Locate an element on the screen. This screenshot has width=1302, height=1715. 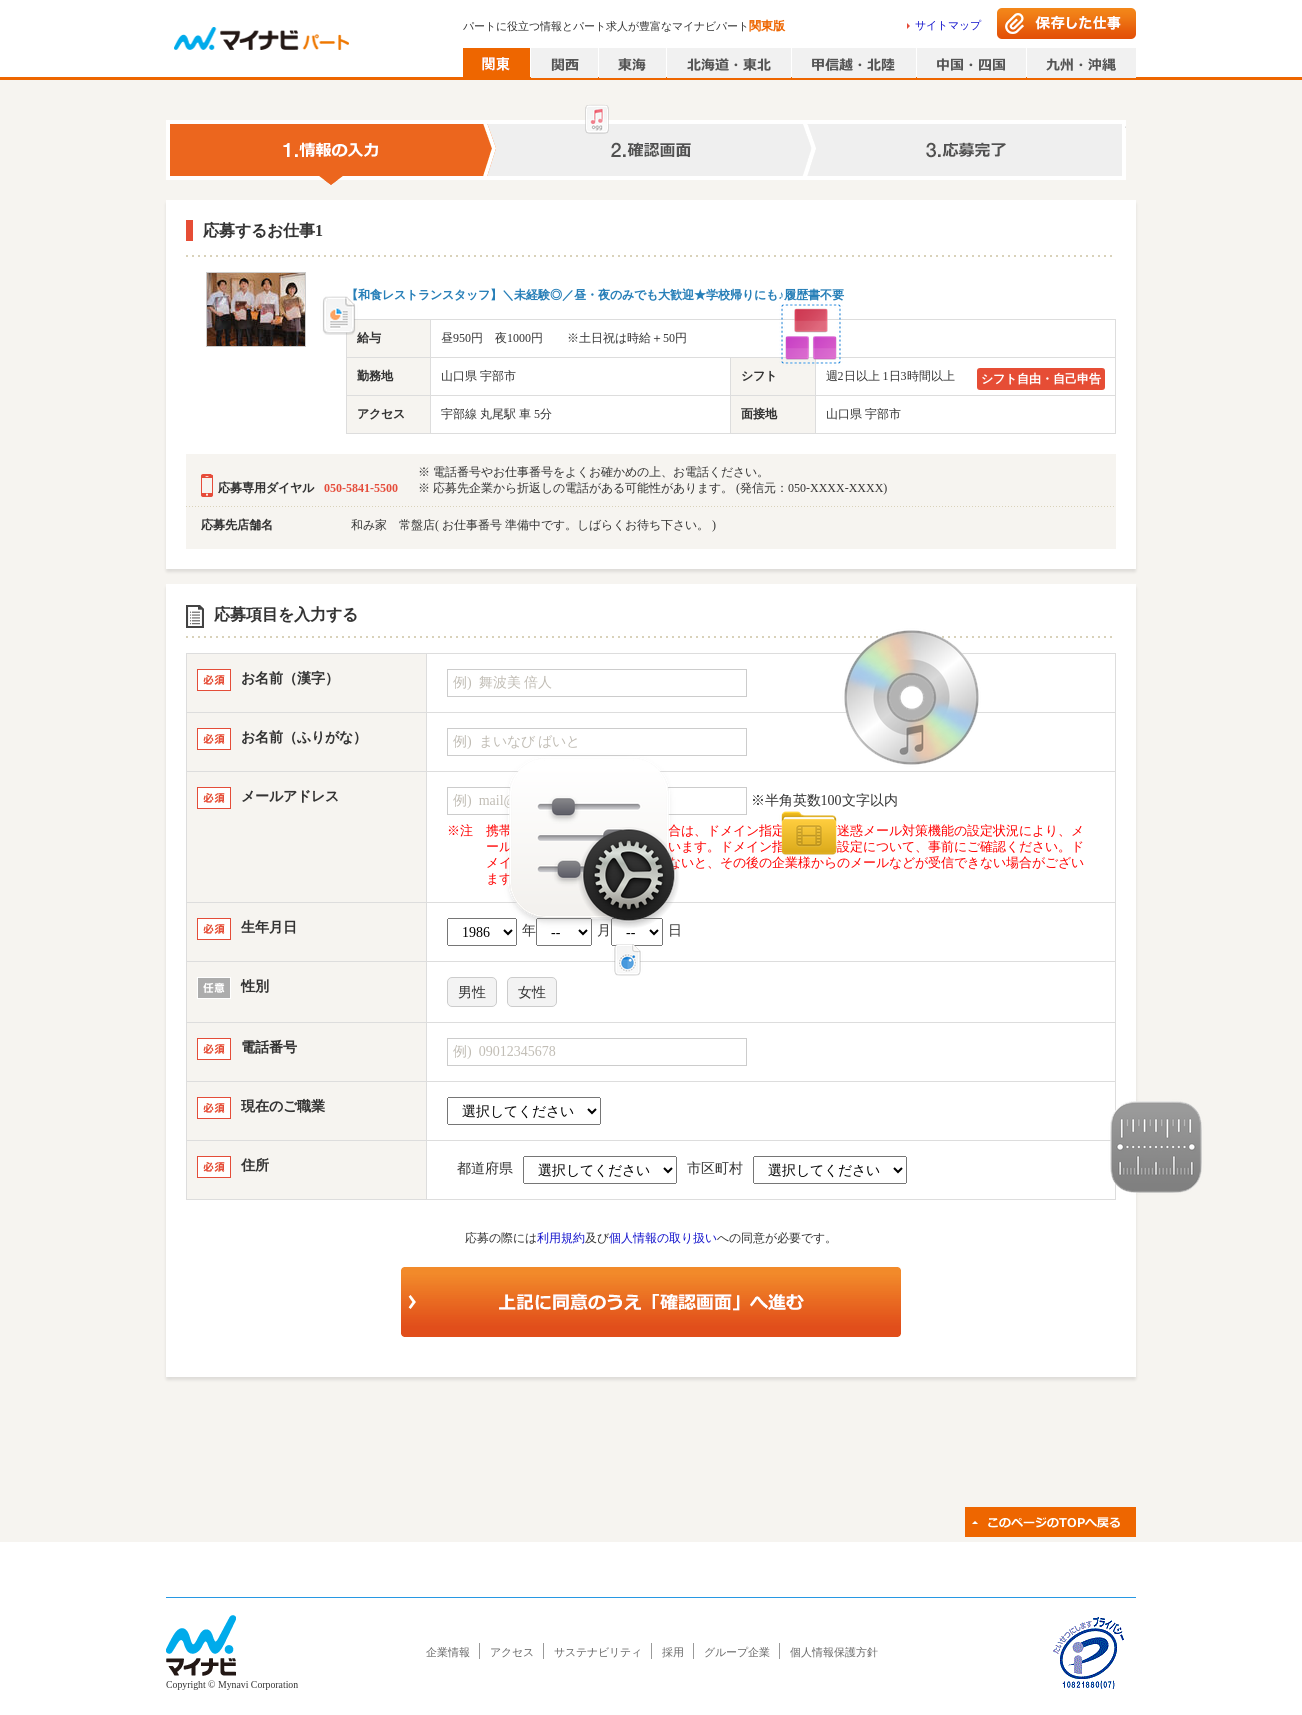
lua script file is located at coordinates (627, 959).